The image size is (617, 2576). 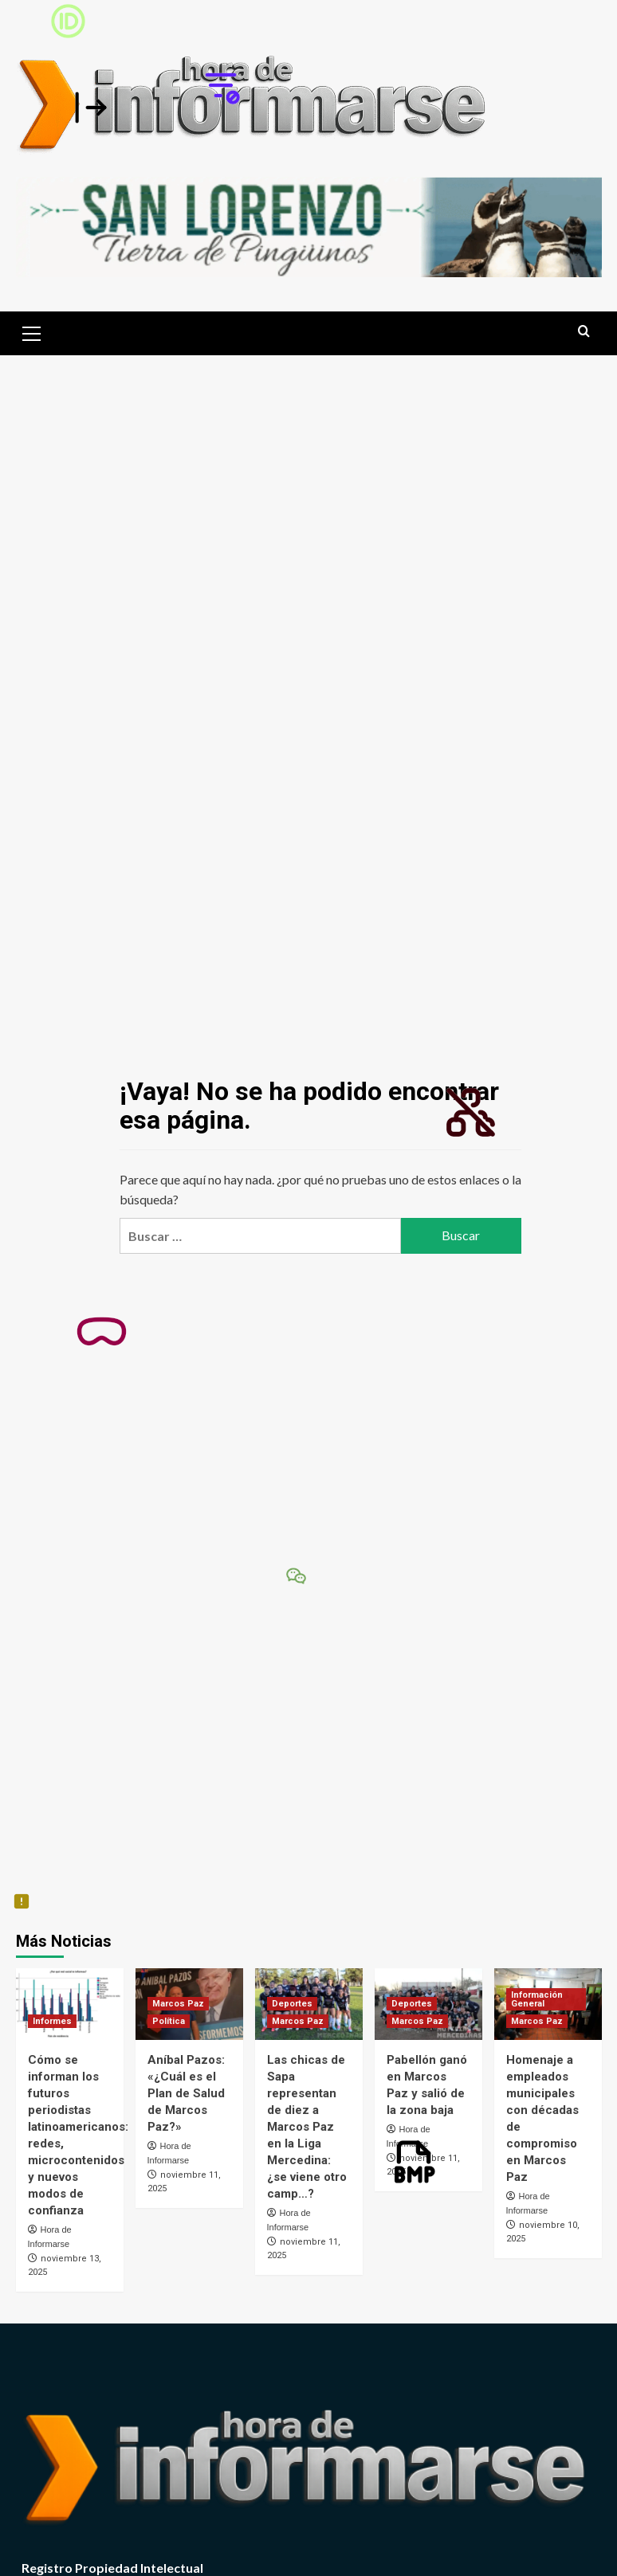 I want to click on expand sidebar or panel, so click(x=91, y=108).